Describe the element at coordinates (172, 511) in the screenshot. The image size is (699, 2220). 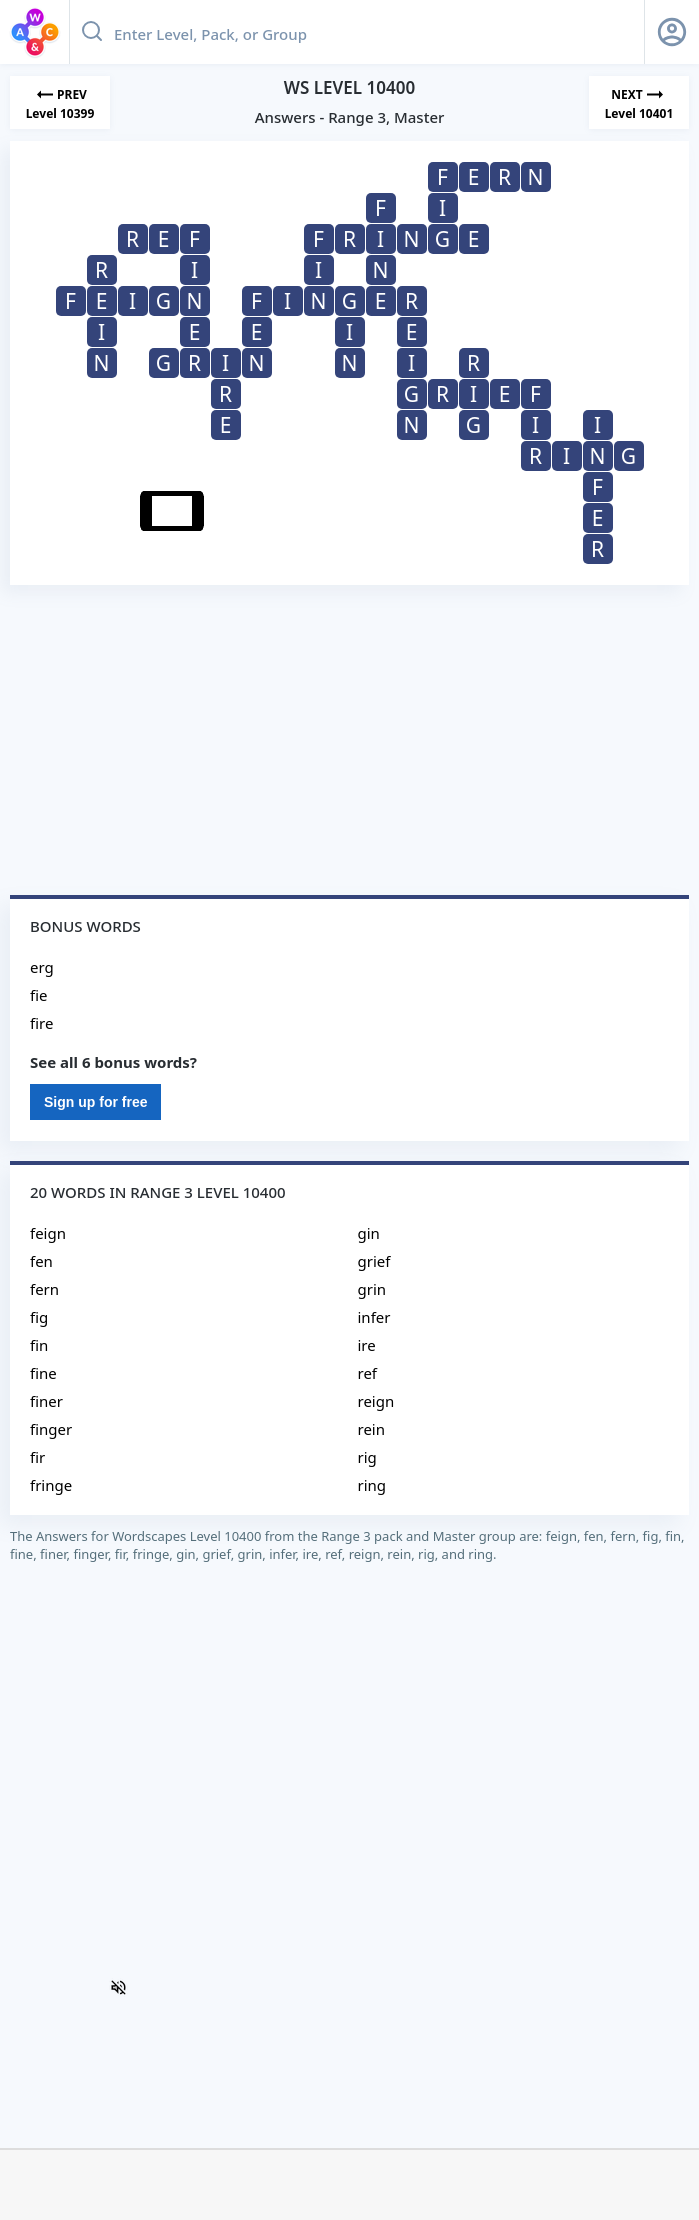
I see `switch device to landscape mode` at that location.